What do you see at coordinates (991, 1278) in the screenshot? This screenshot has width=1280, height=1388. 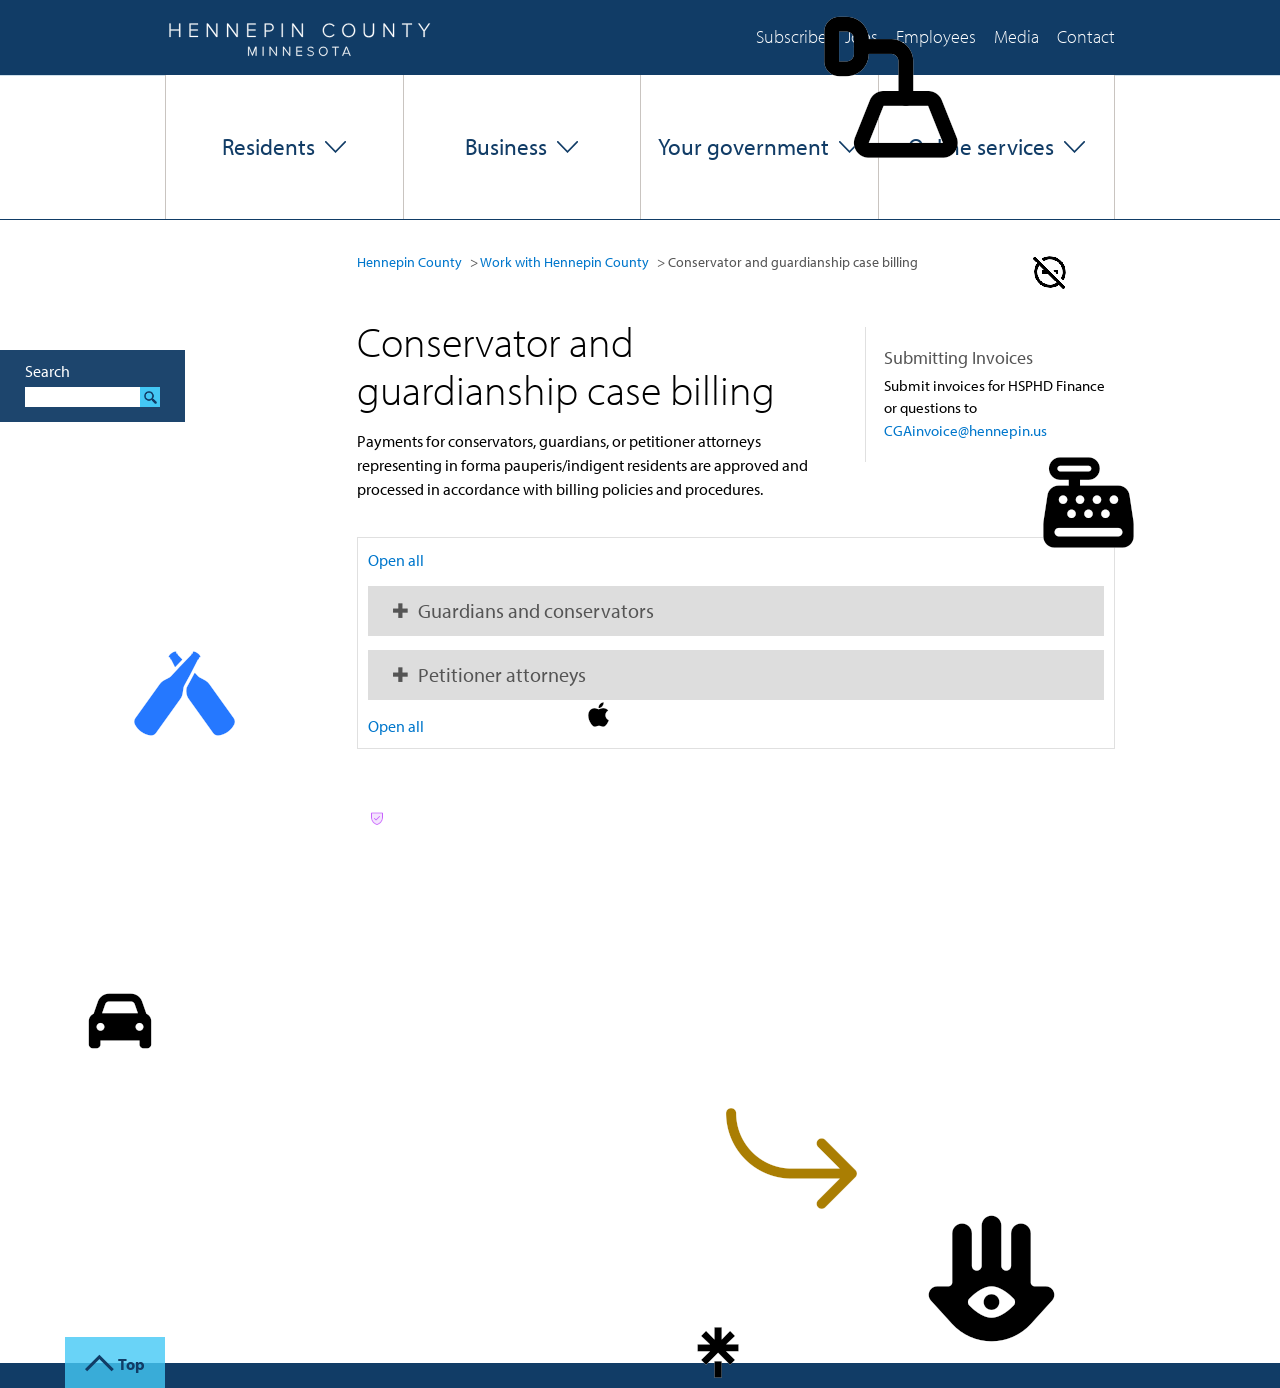 I see `hamsa hand symbol for protection or spirituality` at bounding box center [991, 1278].